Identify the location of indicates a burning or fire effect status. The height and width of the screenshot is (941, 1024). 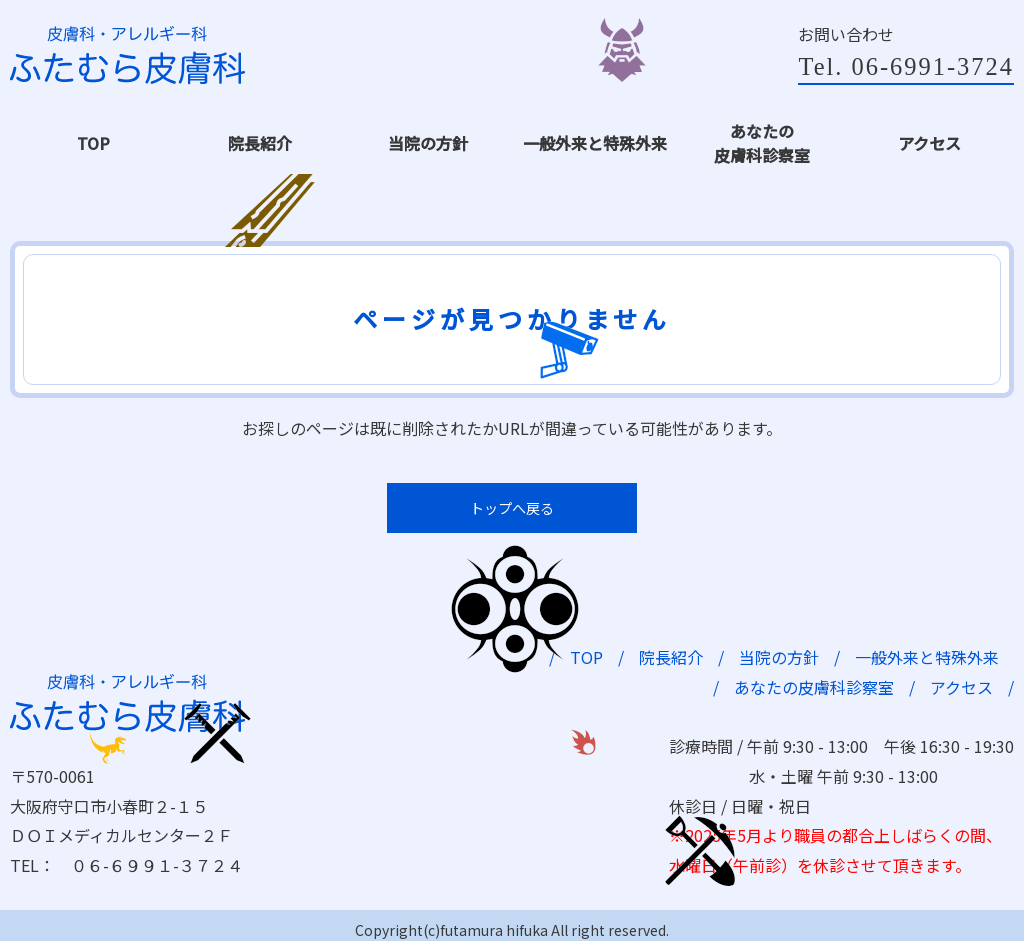
(582, 741).